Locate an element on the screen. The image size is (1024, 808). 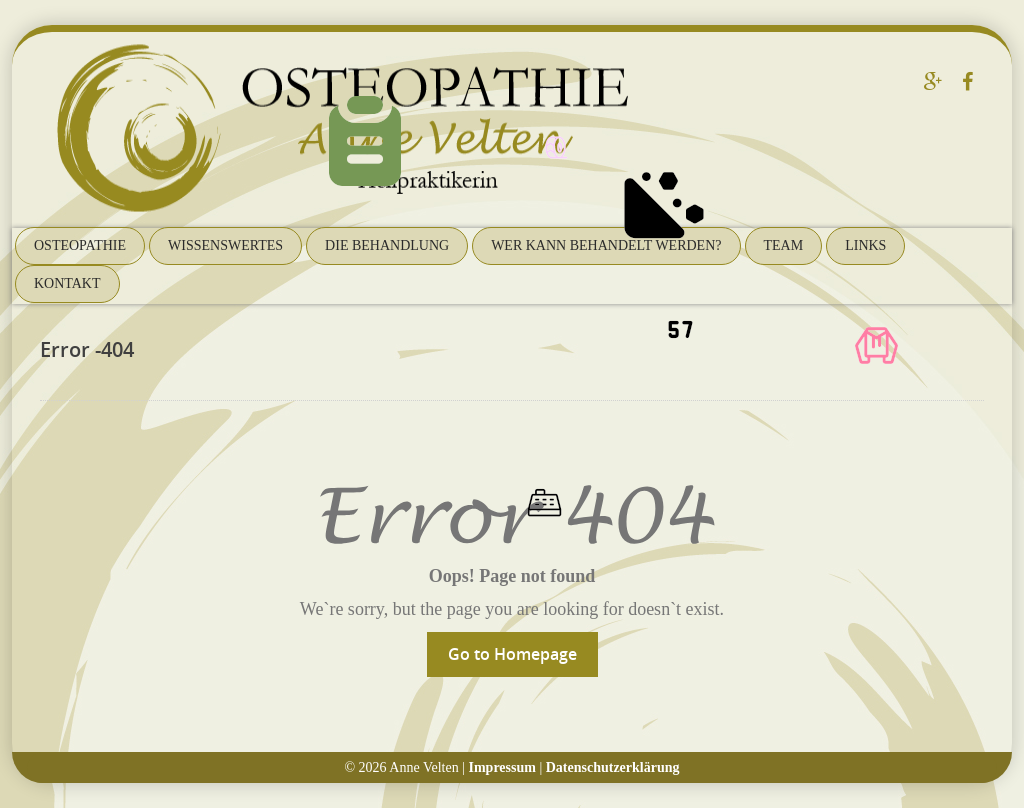
view clipboard contents is located at coordinates (365, 141).